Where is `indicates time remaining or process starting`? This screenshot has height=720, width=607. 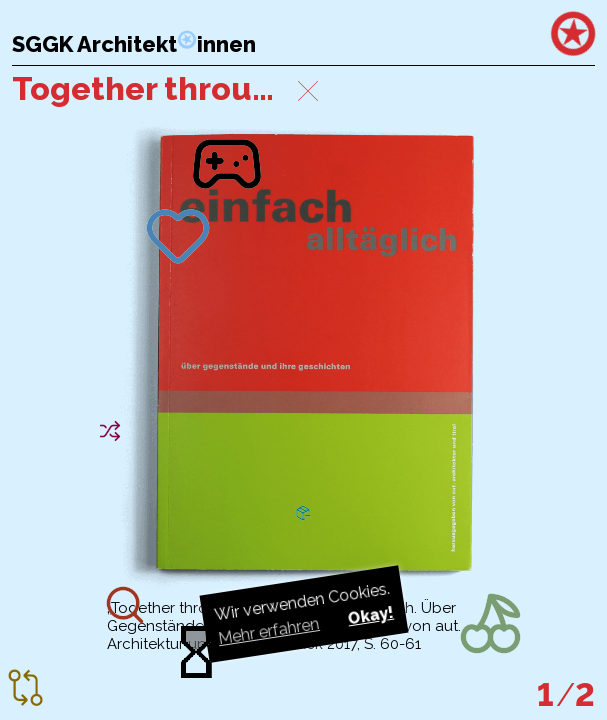
indicates time remaining or process starting is located at coordinates (196, 652).